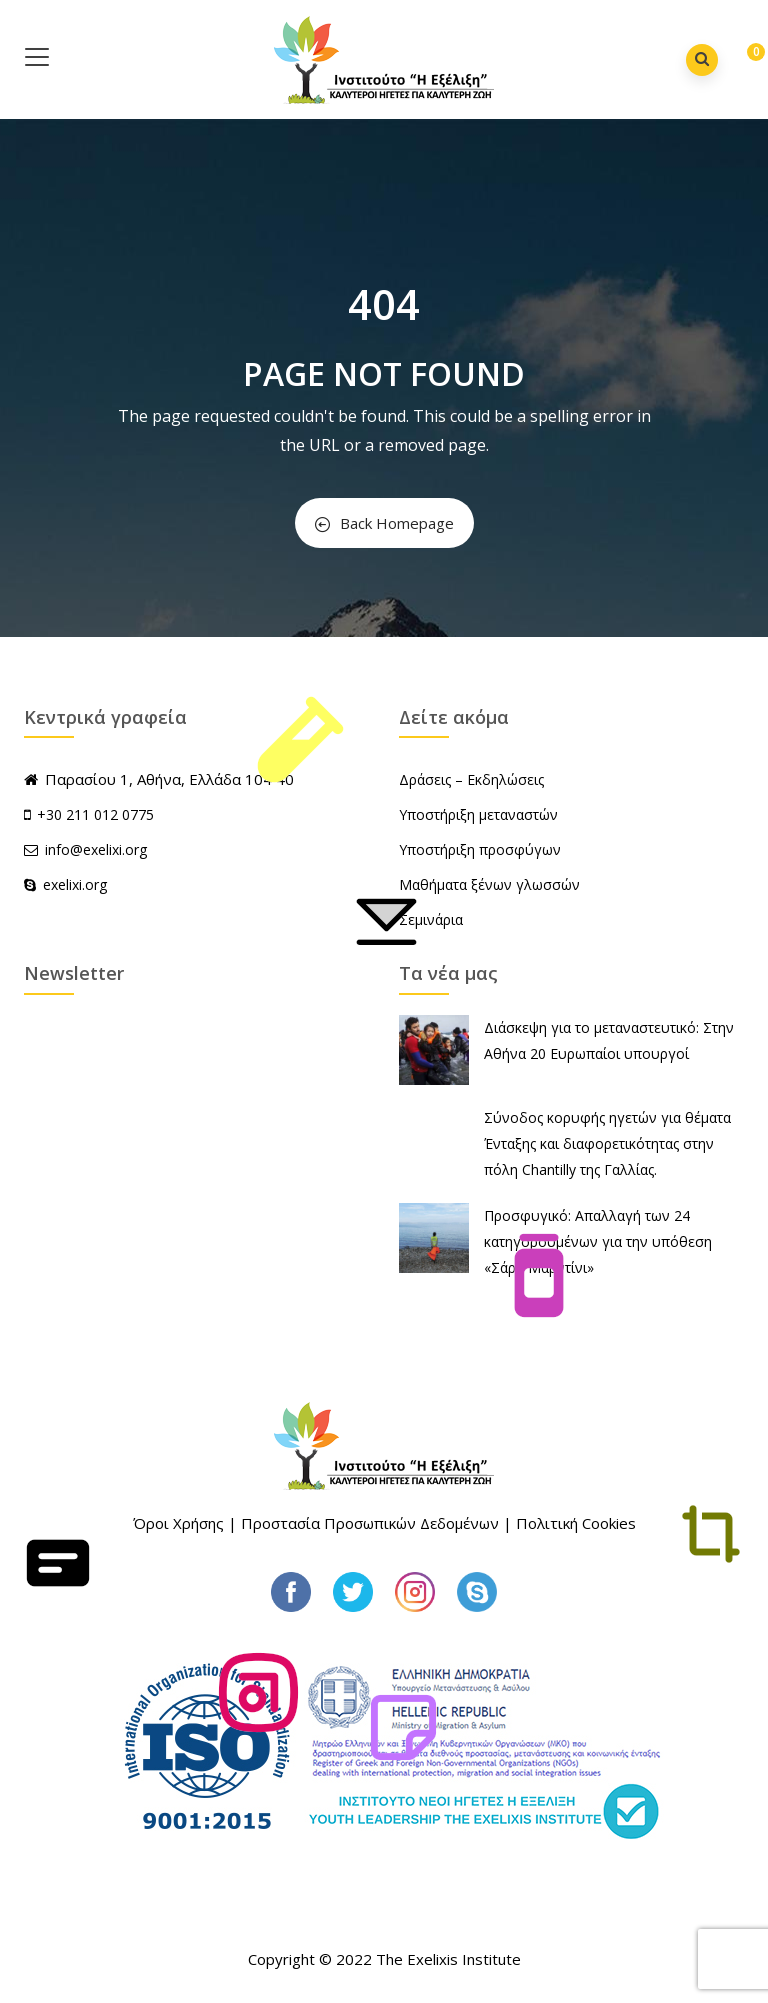 This screenshot has height=2003, width=768. Describe the element at coordinates (58, 1563) in the screenshot. I see `view payment or check details` at that location.